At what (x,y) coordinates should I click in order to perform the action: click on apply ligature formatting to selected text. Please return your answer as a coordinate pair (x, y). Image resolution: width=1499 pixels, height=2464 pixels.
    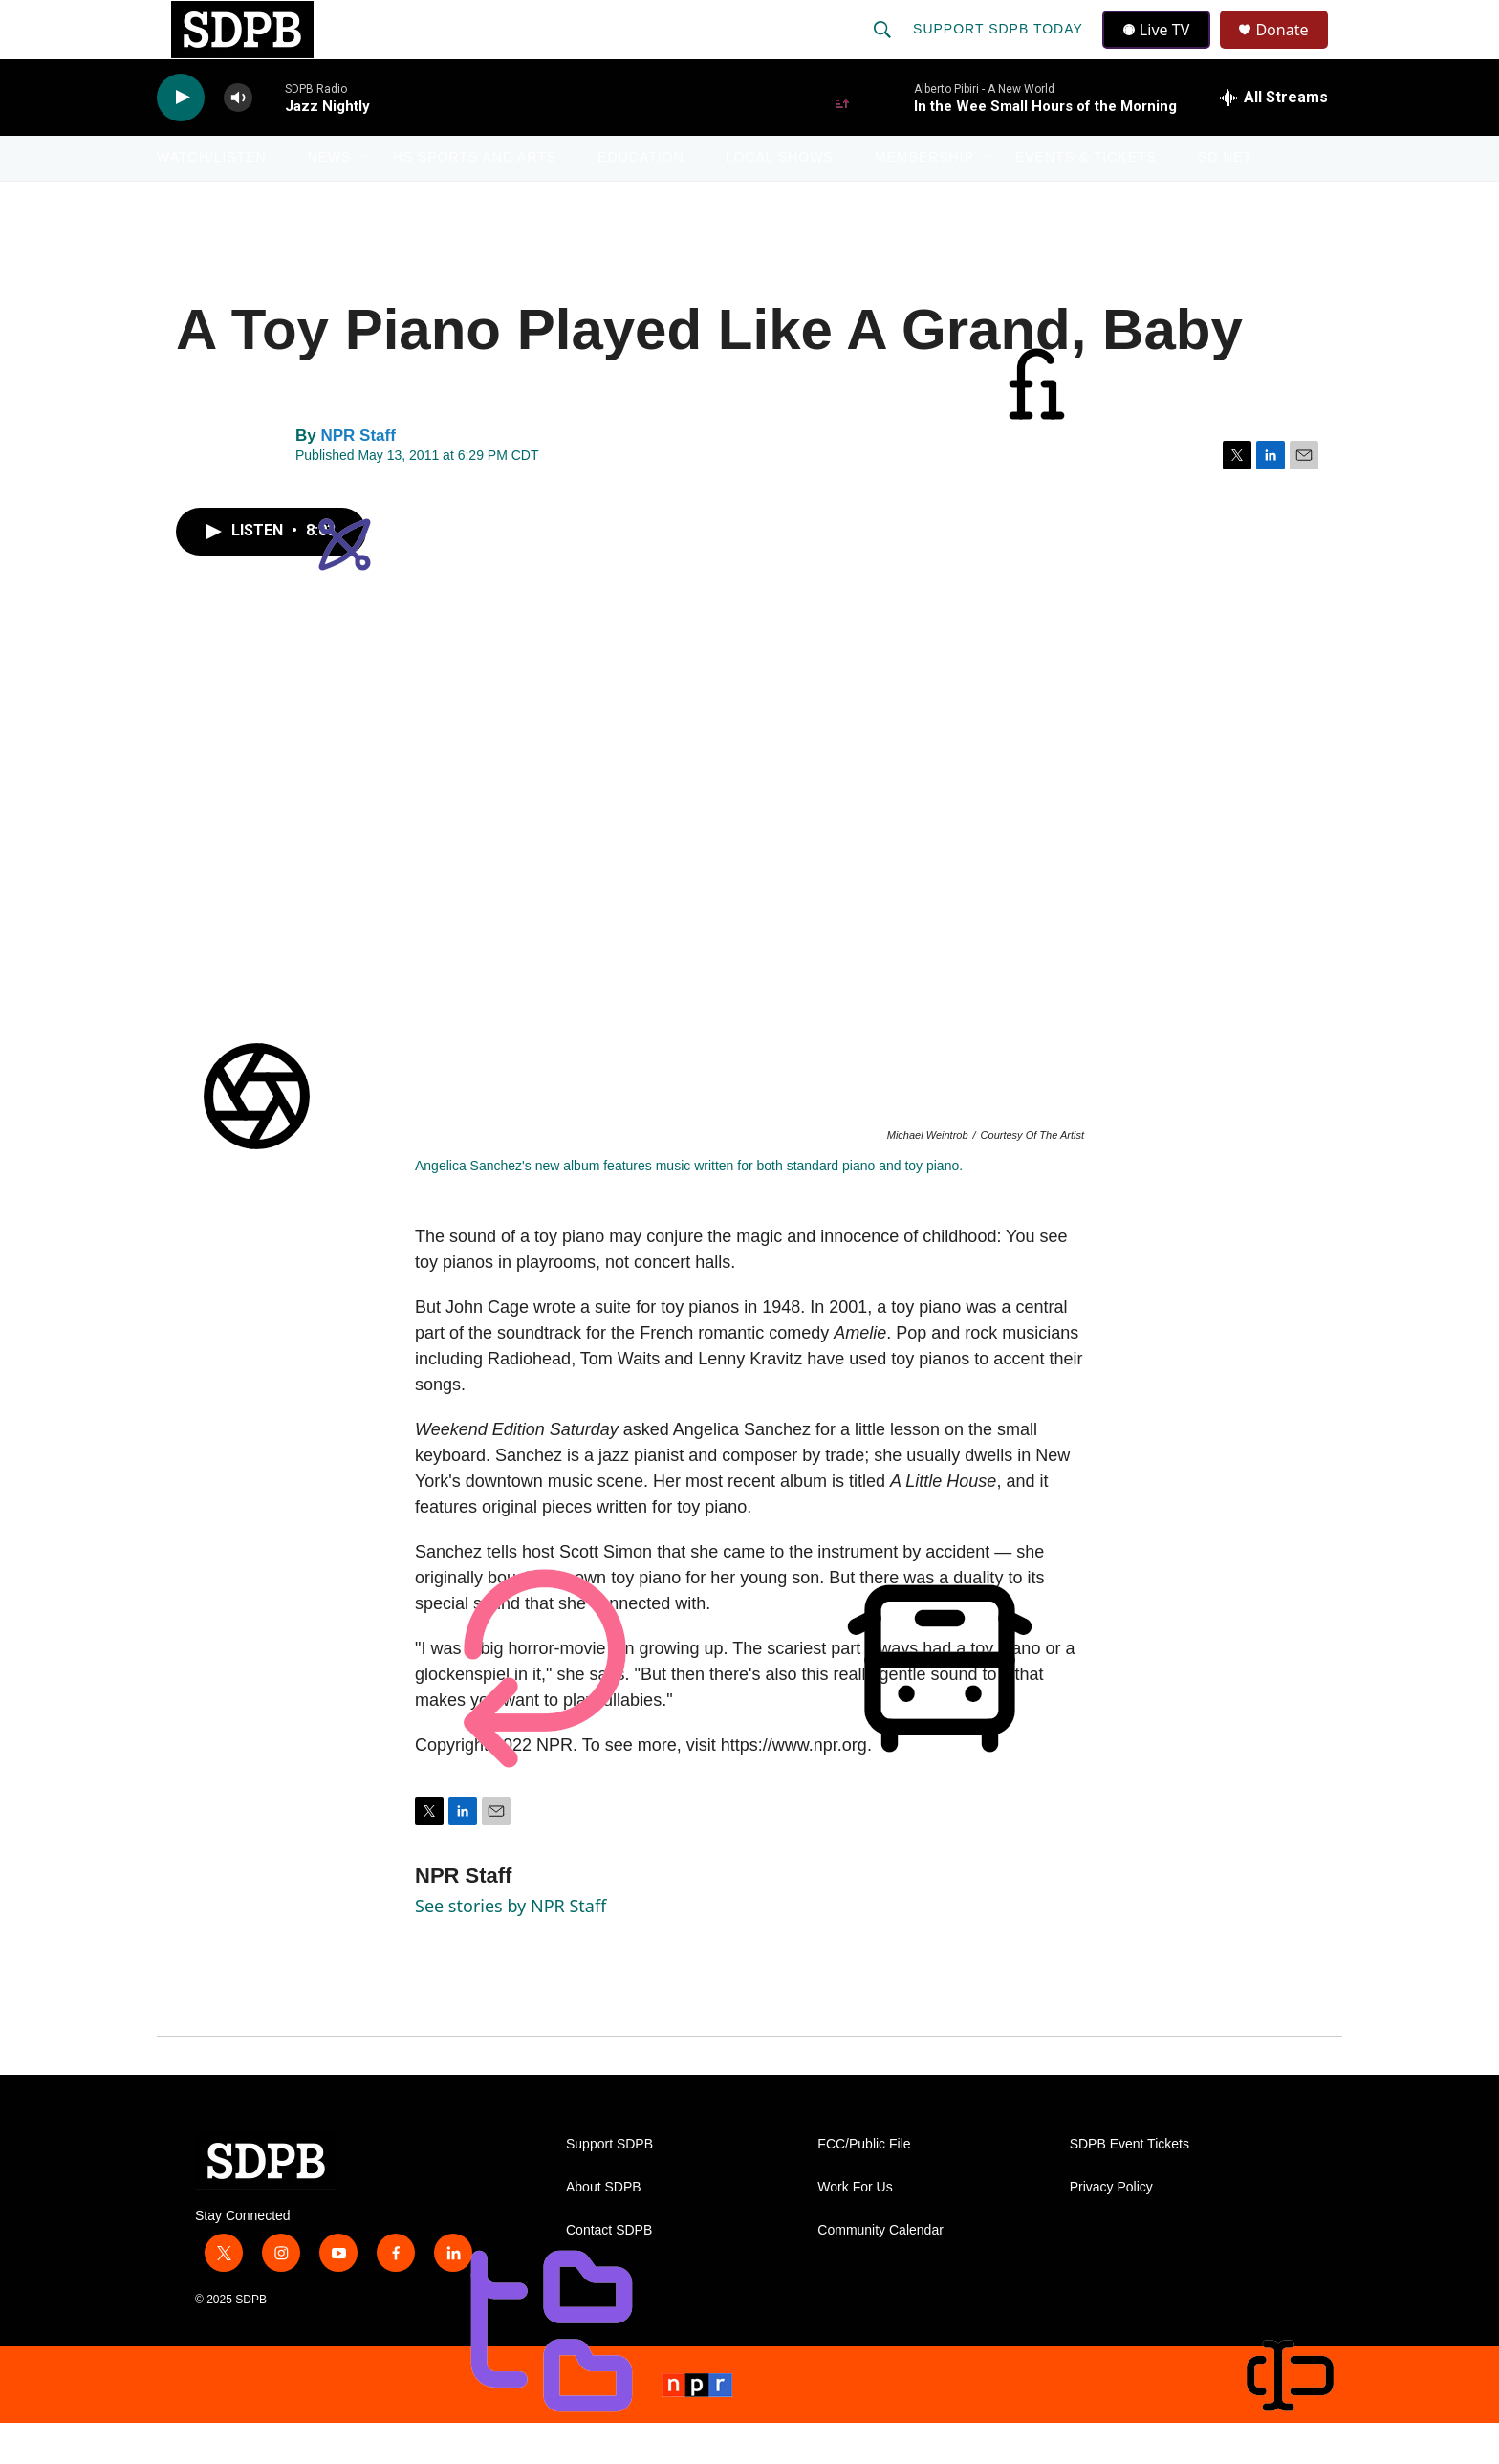
    Looking at the image, I should click on (1036, 383).